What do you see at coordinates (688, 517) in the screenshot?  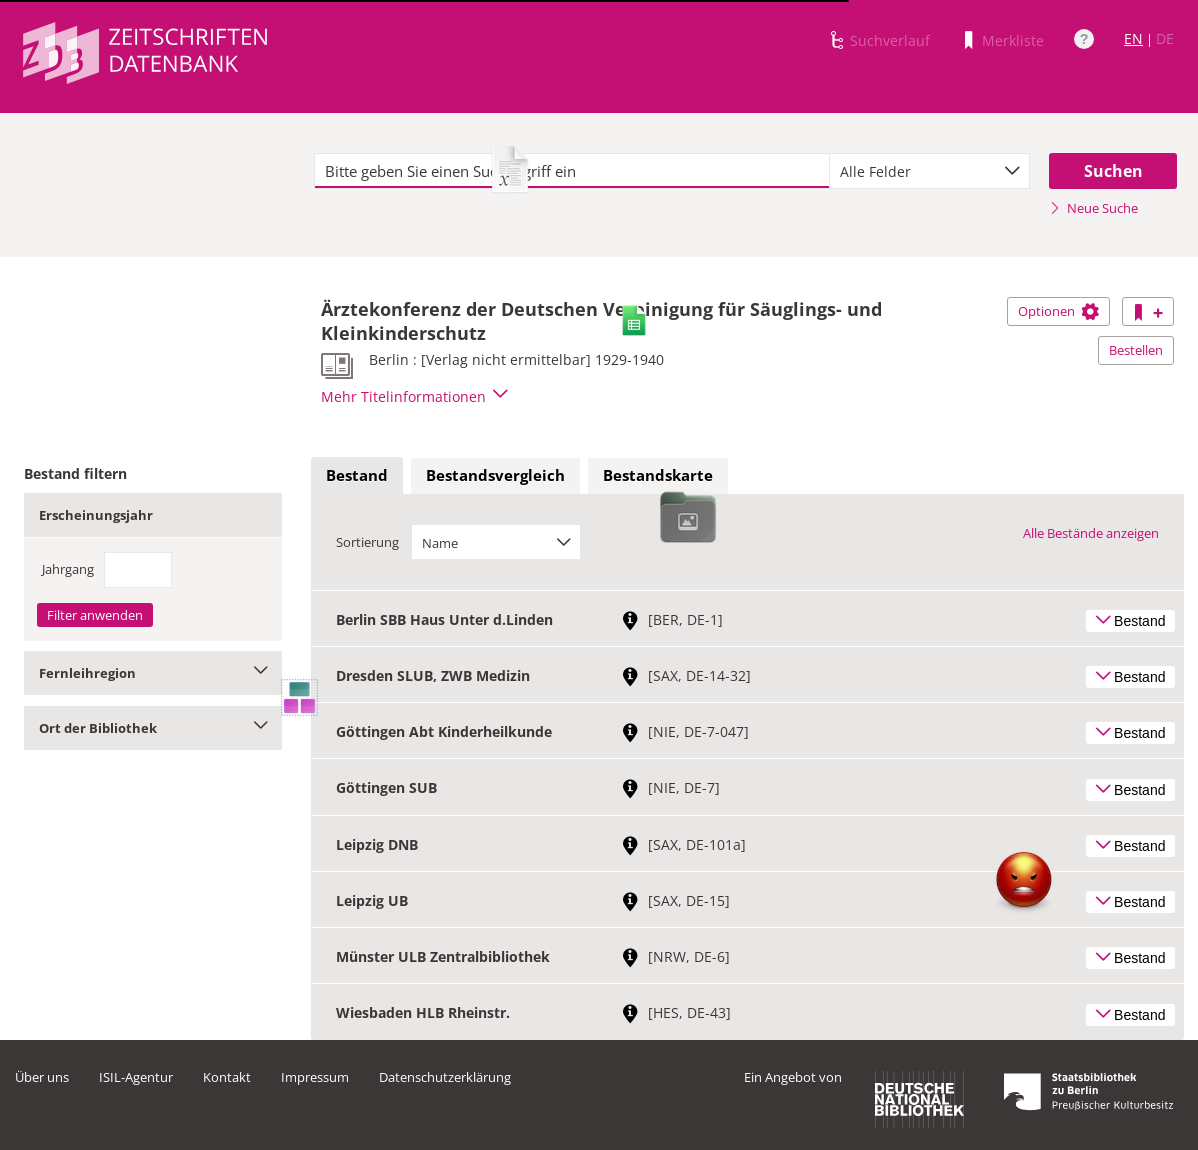 I see `open your pictures folder` at bounding box center [688, 517].